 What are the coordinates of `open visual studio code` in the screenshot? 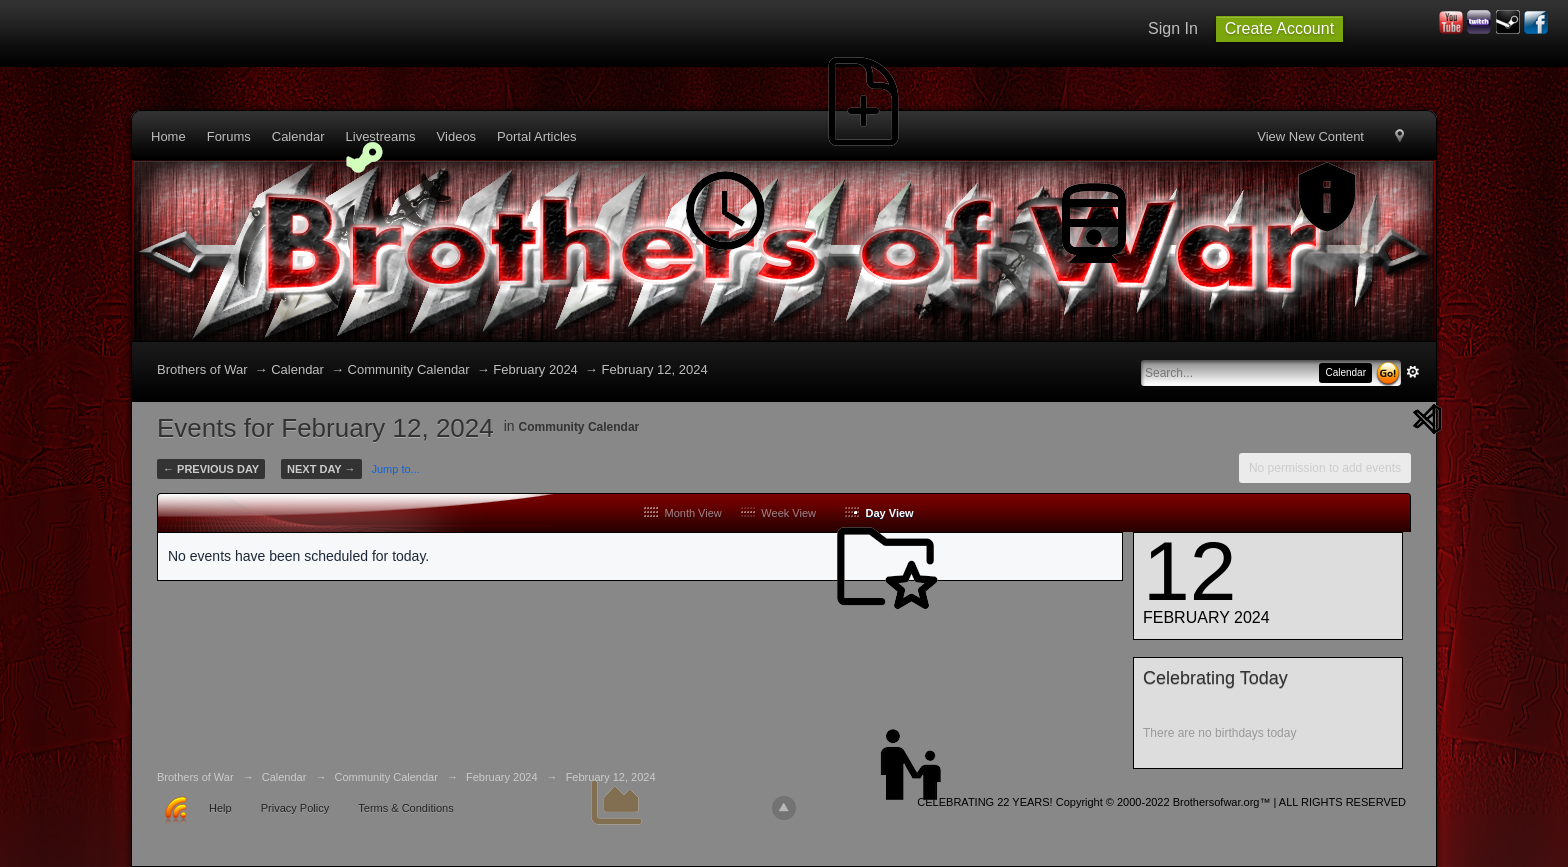 It's located at (1428, 419).